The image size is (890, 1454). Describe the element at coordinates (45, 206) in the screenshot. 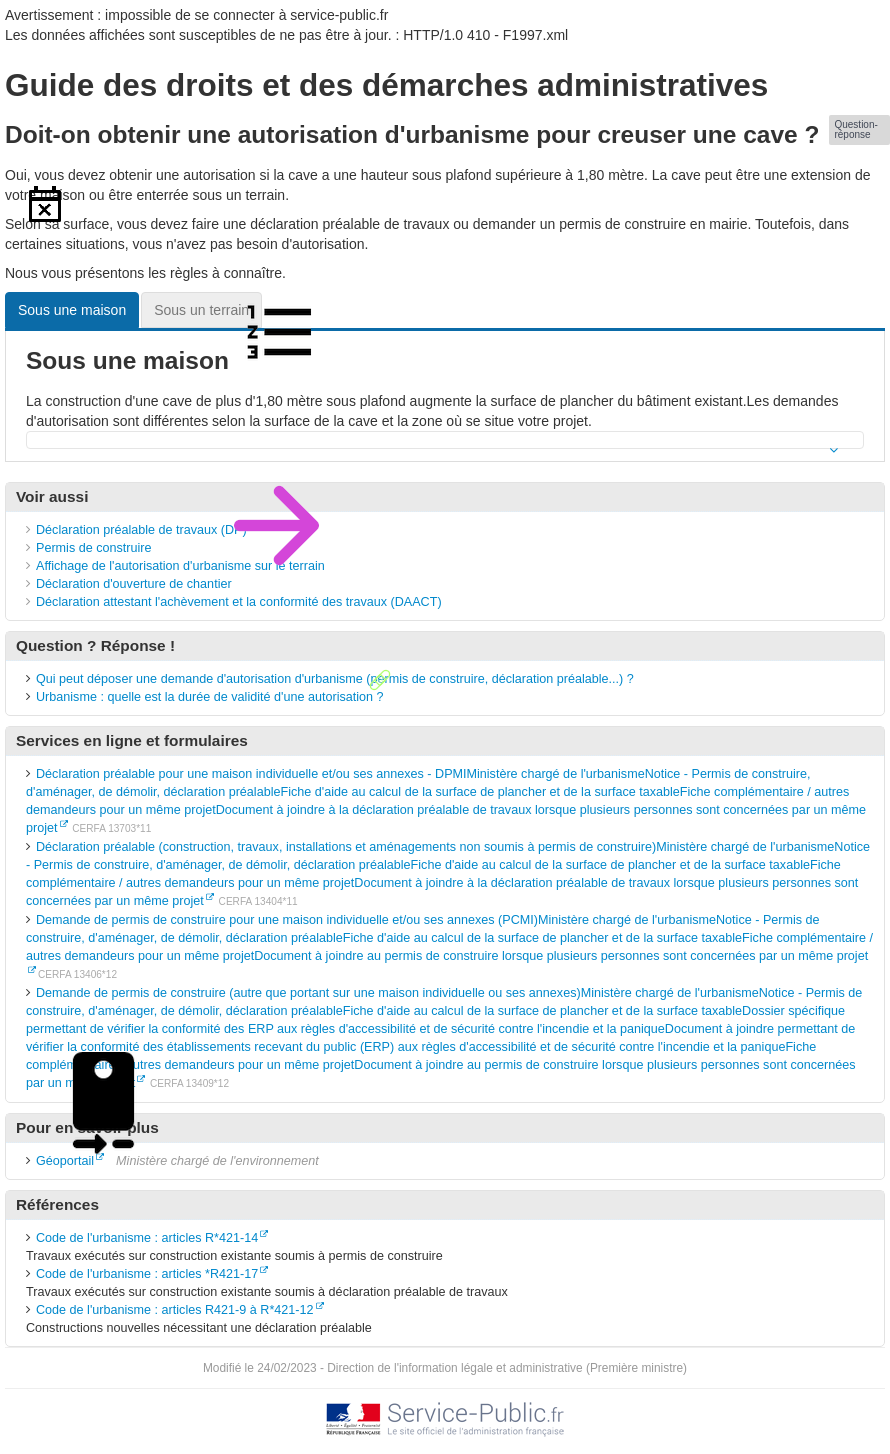

I see `indicates a cancelled or unavailable event` at that location.